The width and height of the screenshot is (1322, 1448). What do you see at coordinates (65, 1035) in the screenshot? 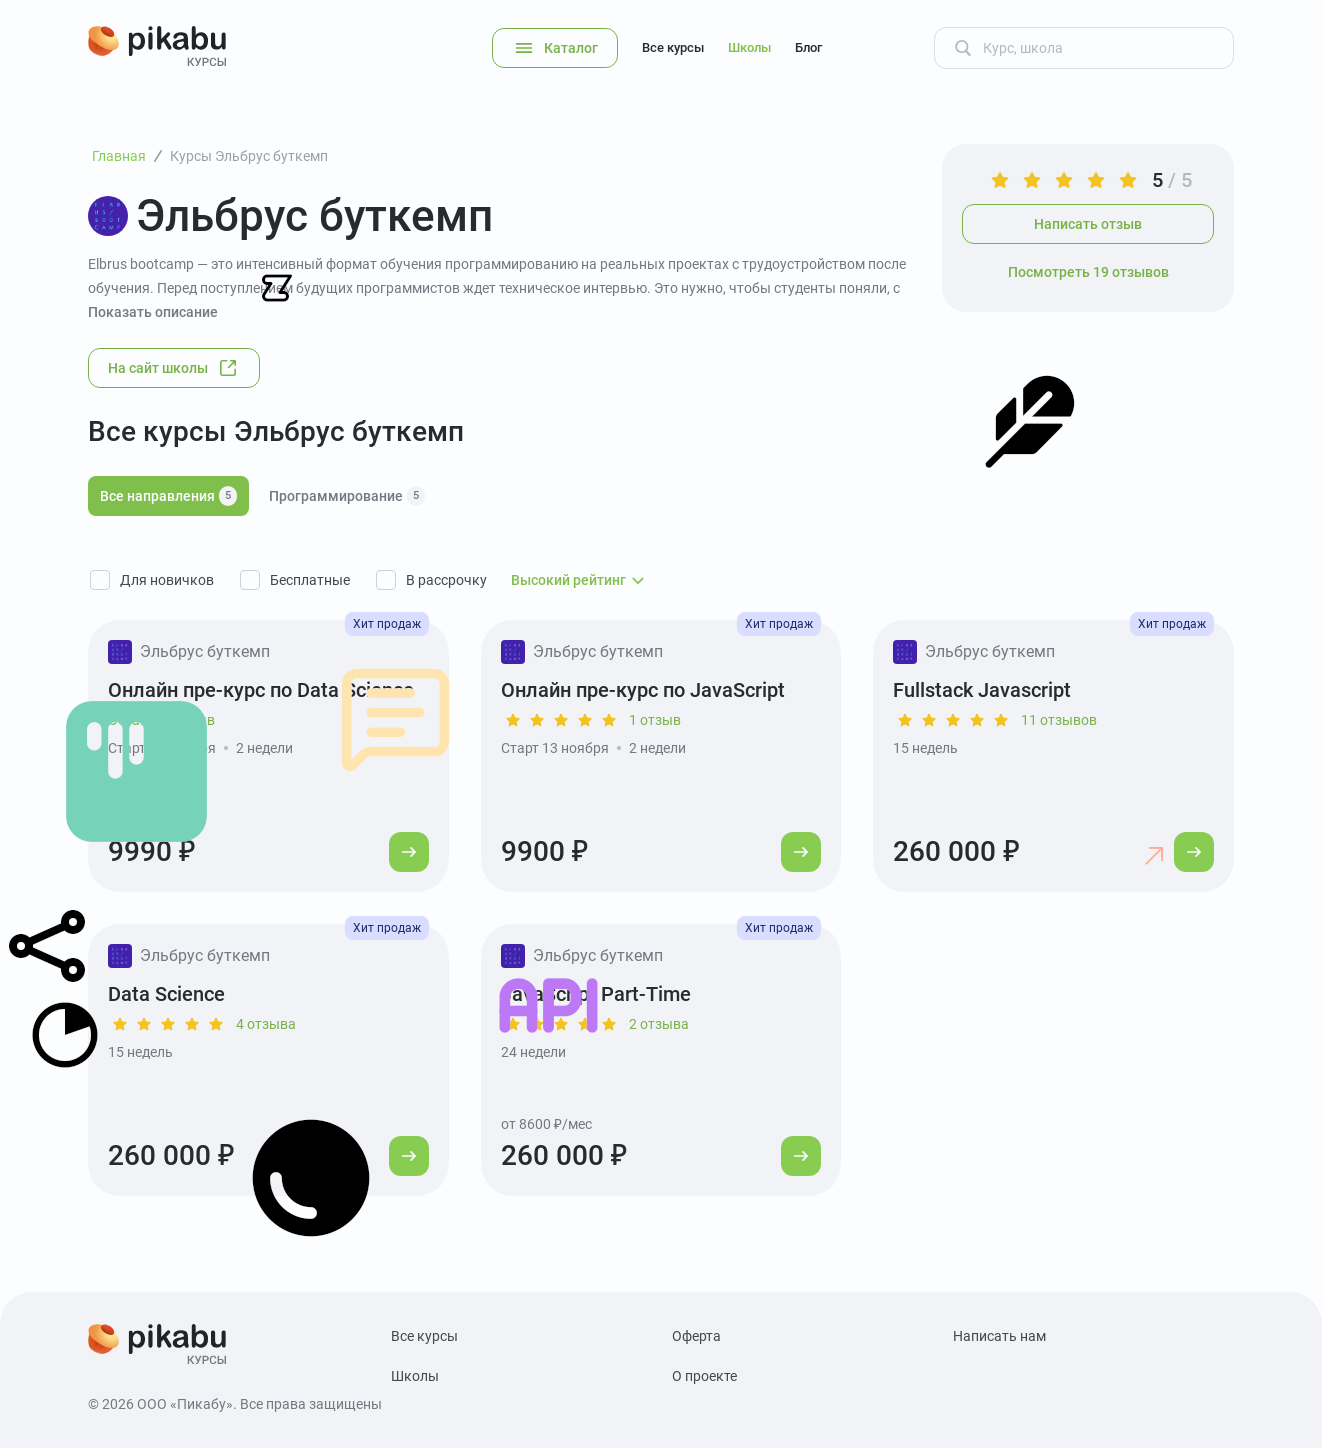
I see `indicates 20% progress or completion` at bounding box center [65, 1035].